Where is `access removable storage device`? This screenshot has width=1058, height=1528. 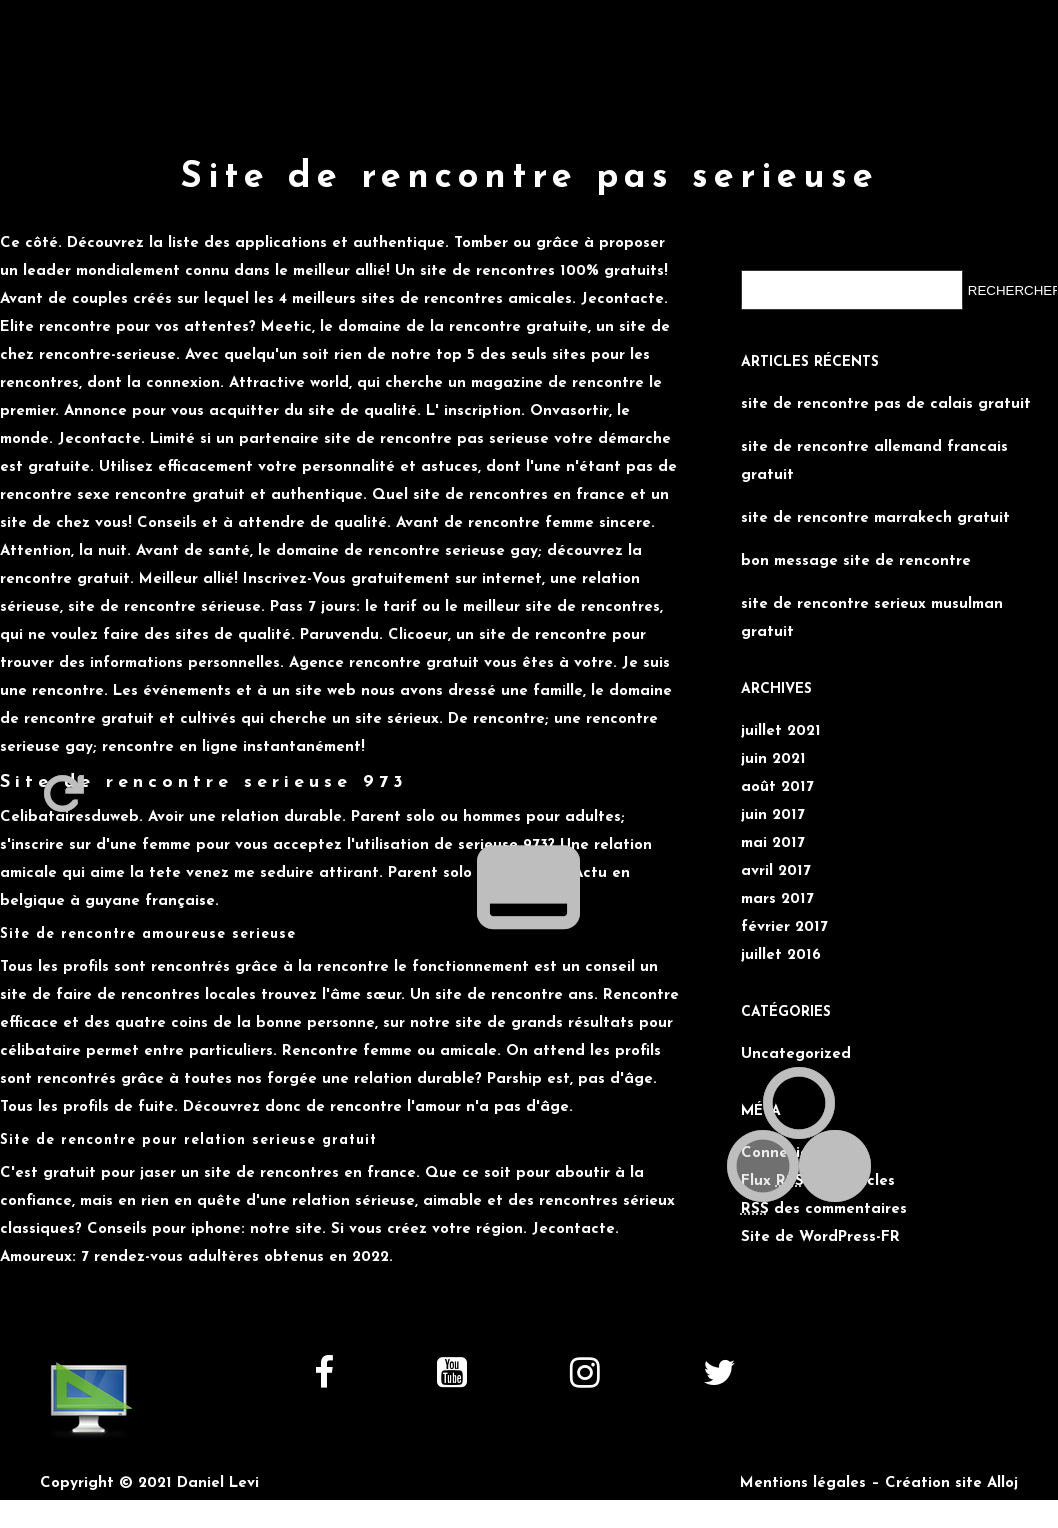 access removable storage device is located at coordinates (528, 890).